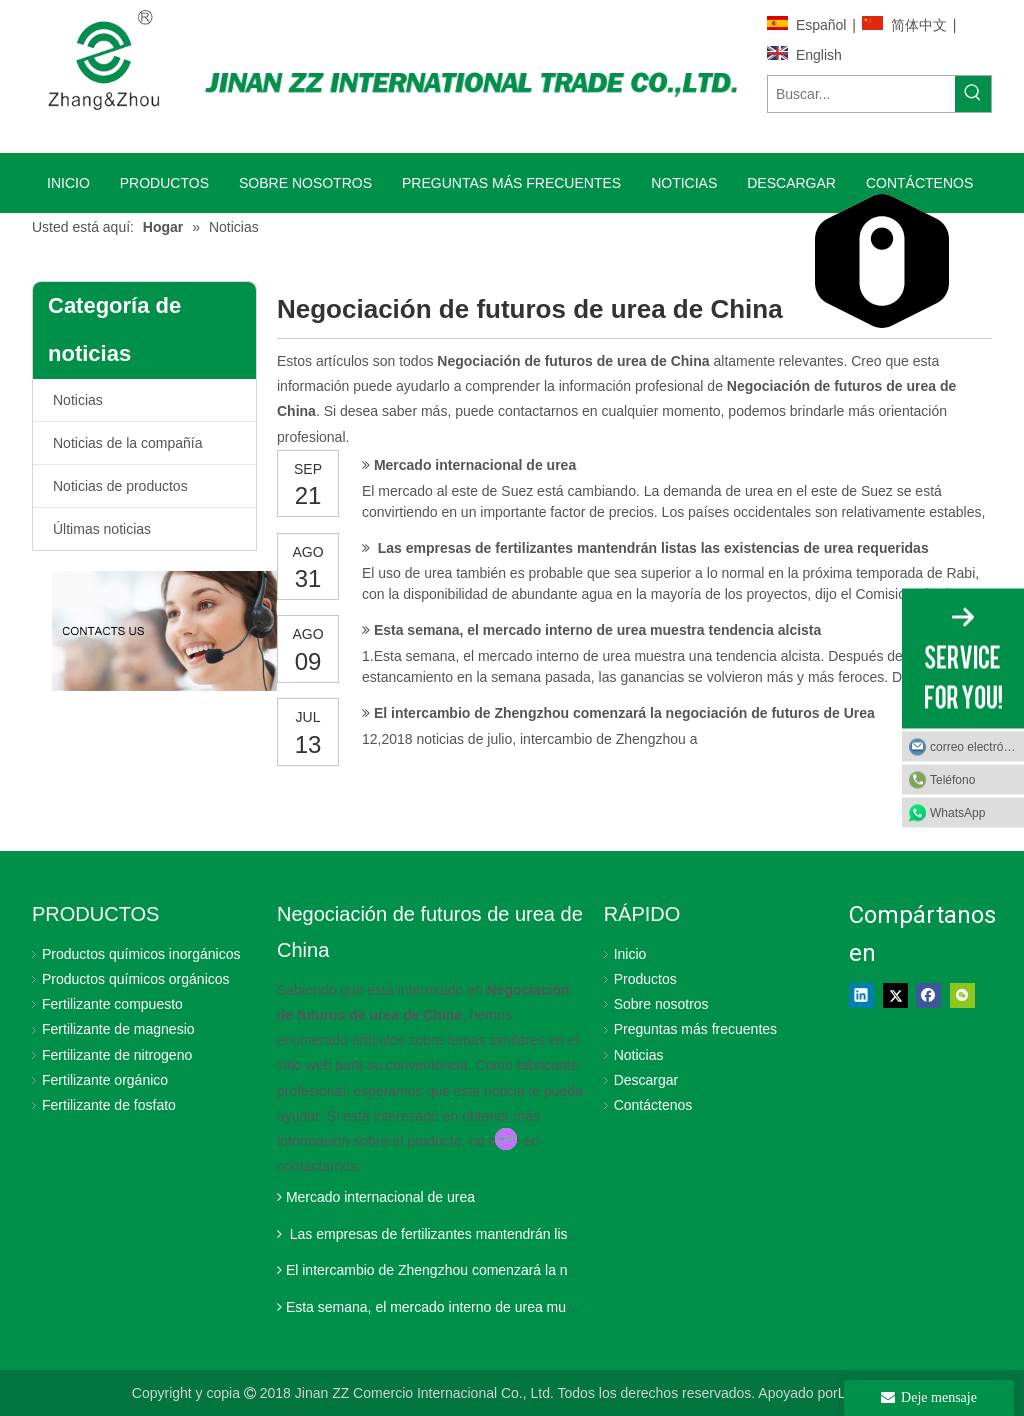 The width and height of the screenshot is (1024, 1416). Describe the element at coordinates (882, 261) in the screenshot. I see `open the refine app` at that location.